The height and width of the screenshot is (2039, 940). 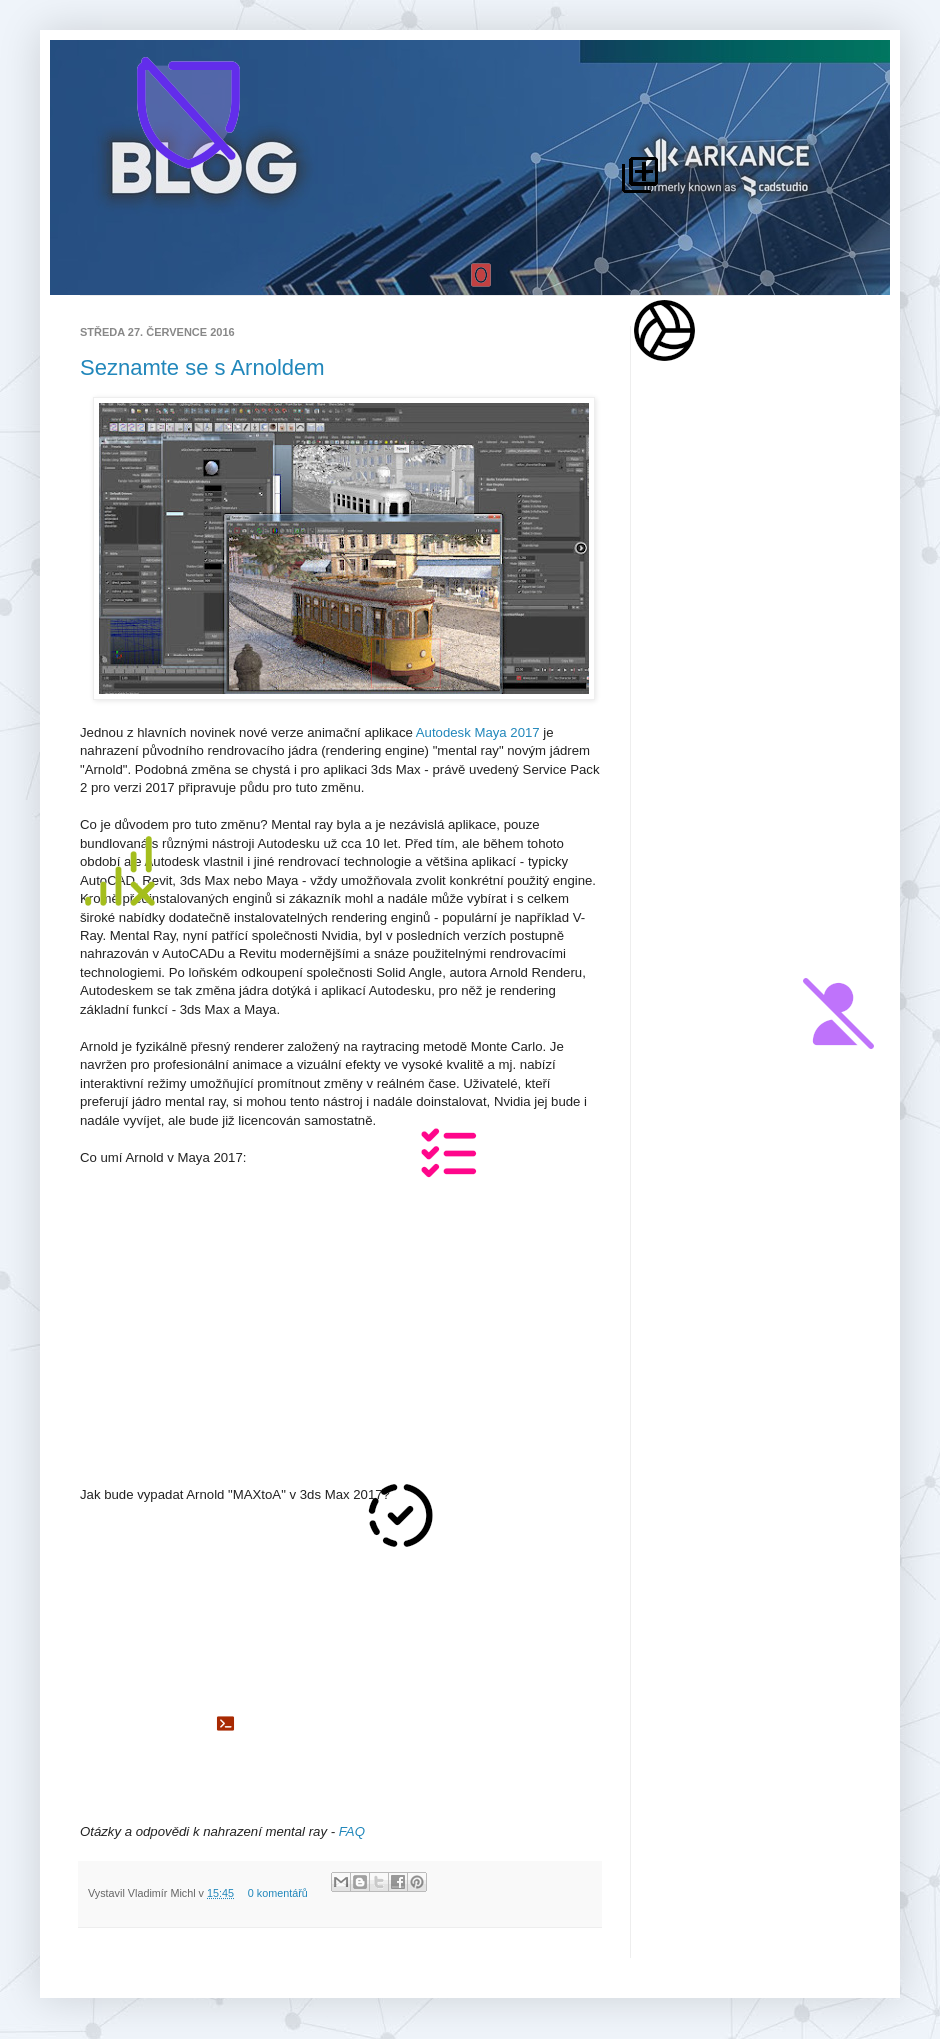 What do you see at coordinates (188, 108) in the screenshot?
I see `security or protection is disabled` at bounding box center [188, 108].